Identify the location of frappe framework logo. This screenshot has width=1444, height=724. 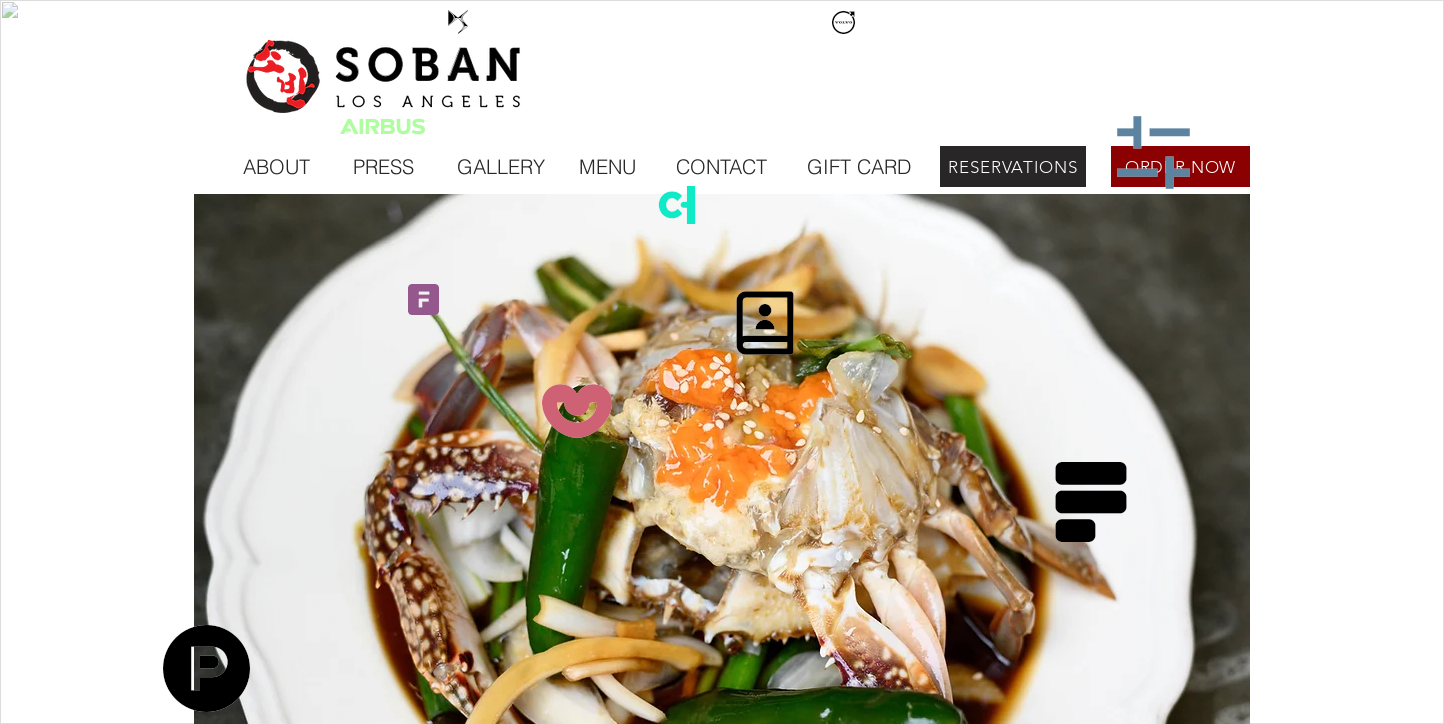
(423, 299).